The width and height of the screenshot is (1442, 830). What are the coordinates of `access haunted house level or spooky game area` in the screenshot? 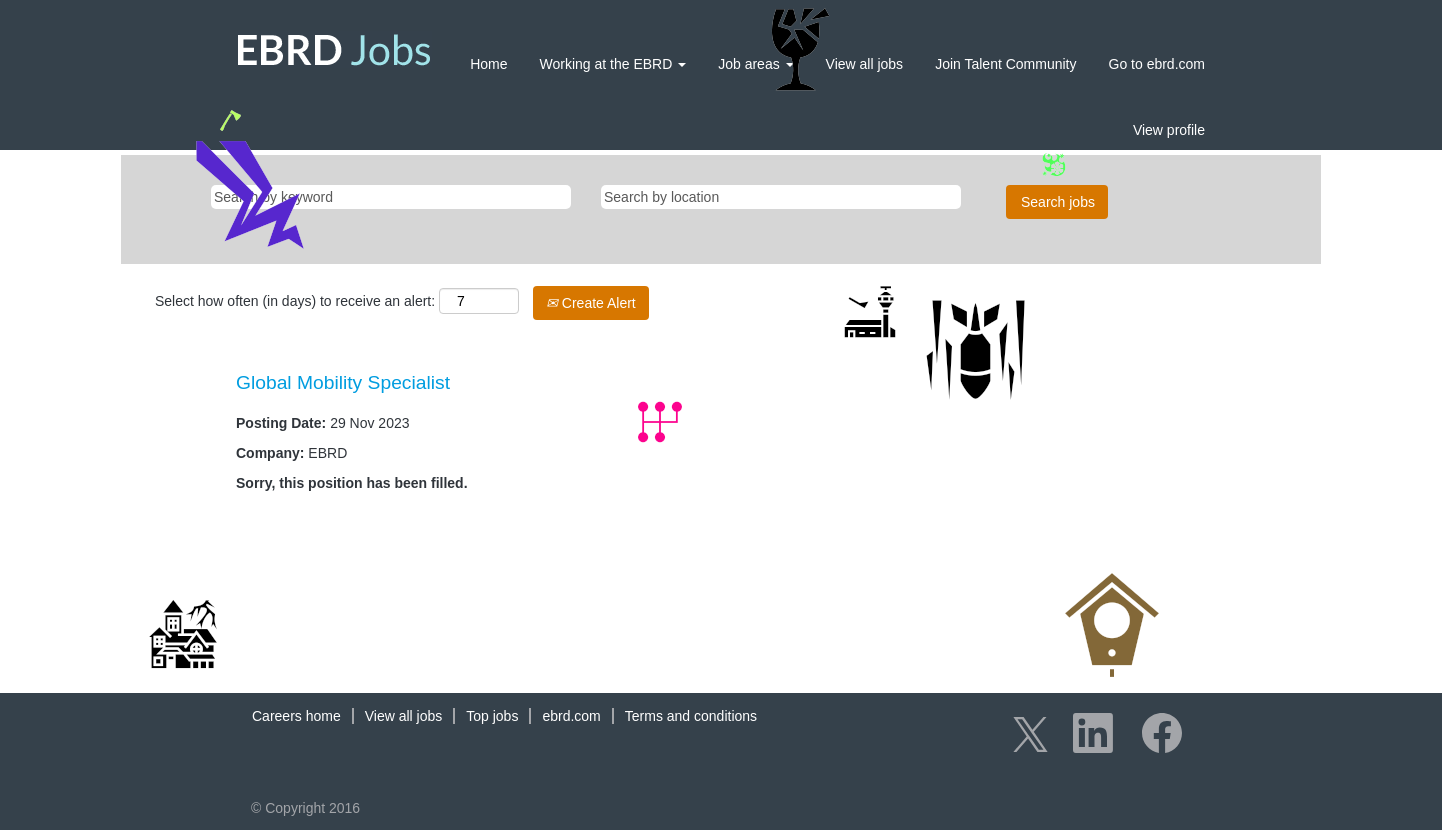 It's located at (183, 634).